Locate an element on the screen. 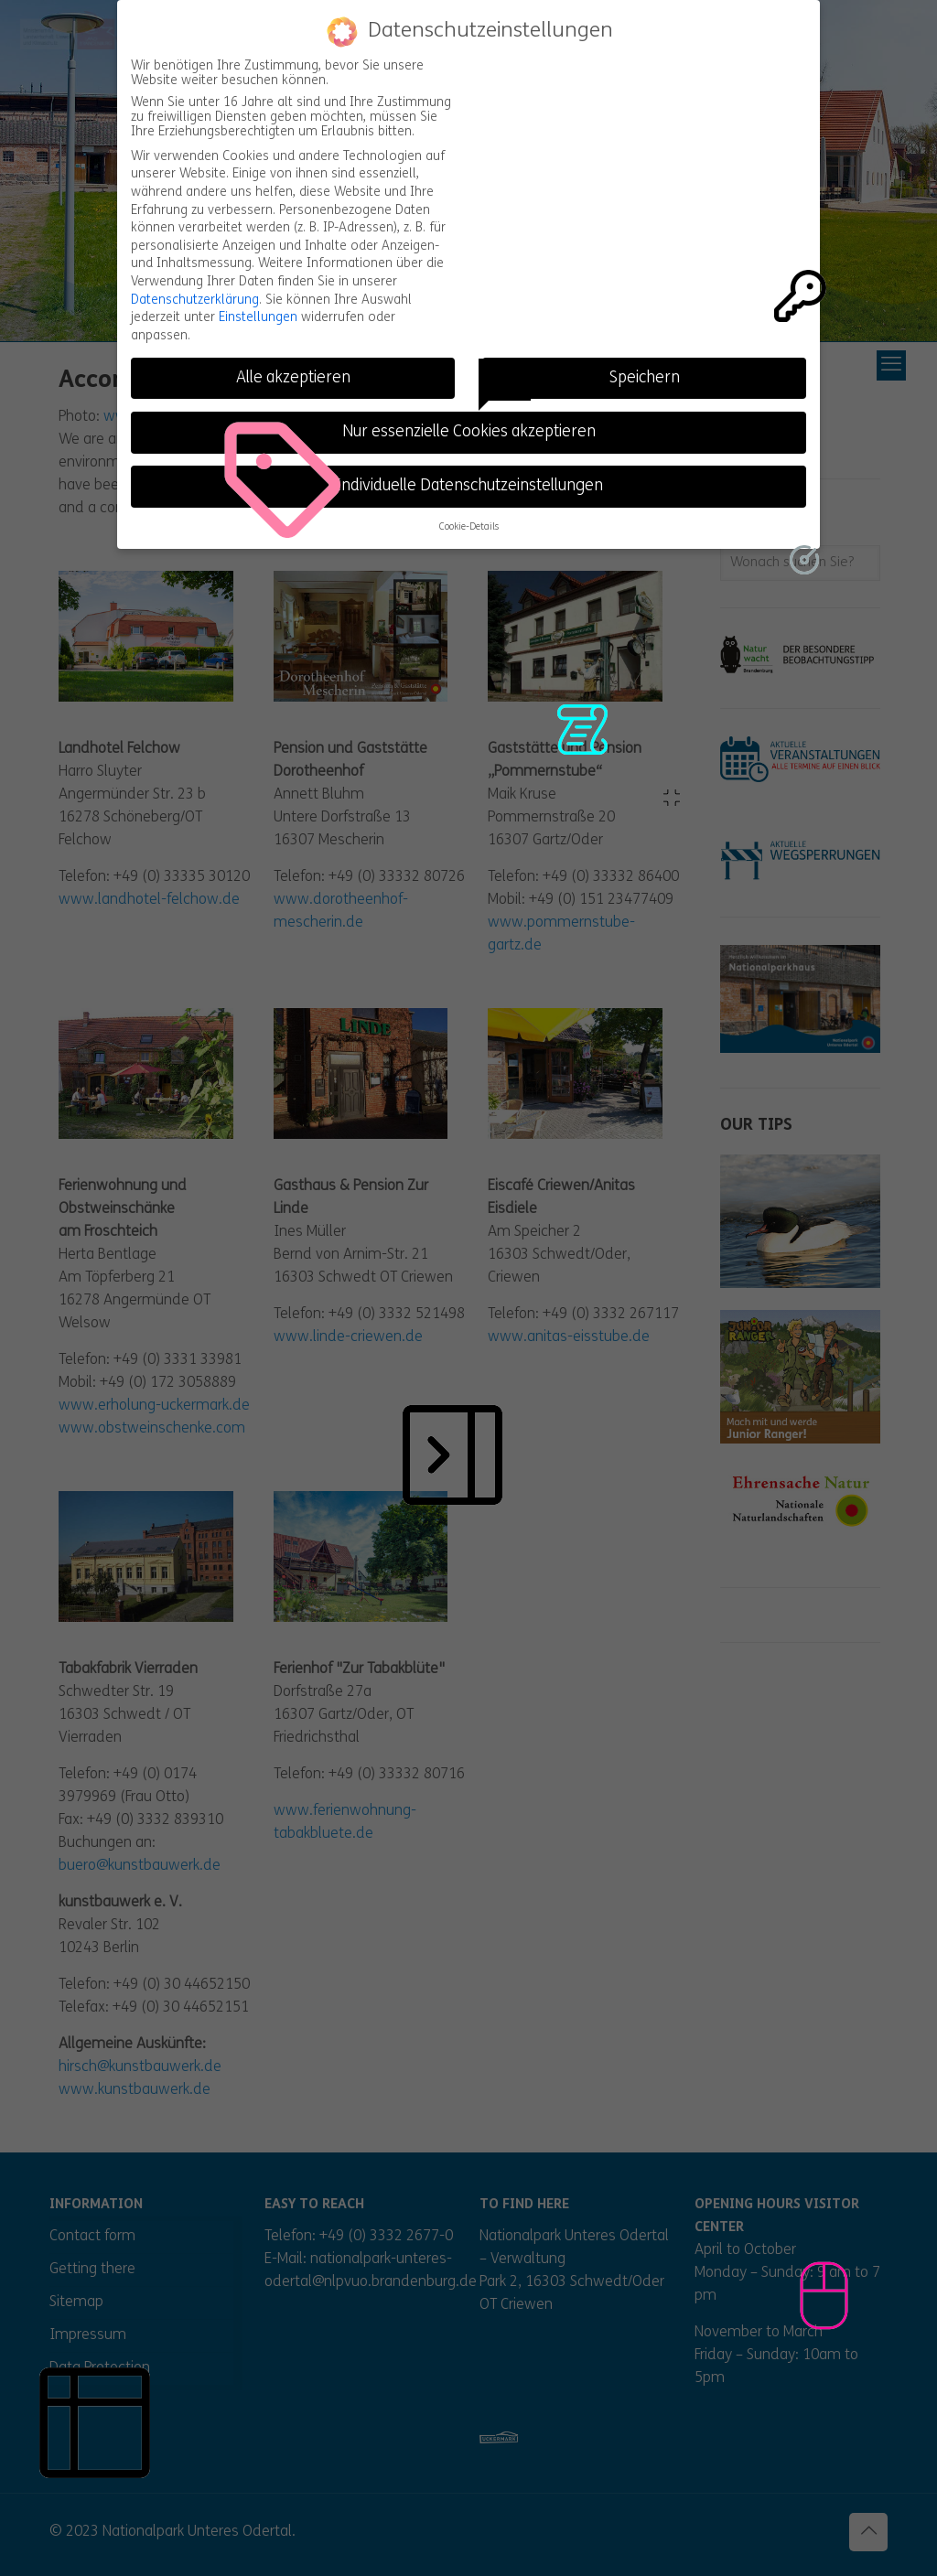 The height and width of the screenshot is (2576, 937). exit fullscreen mode is located at coordinates (672, 798).